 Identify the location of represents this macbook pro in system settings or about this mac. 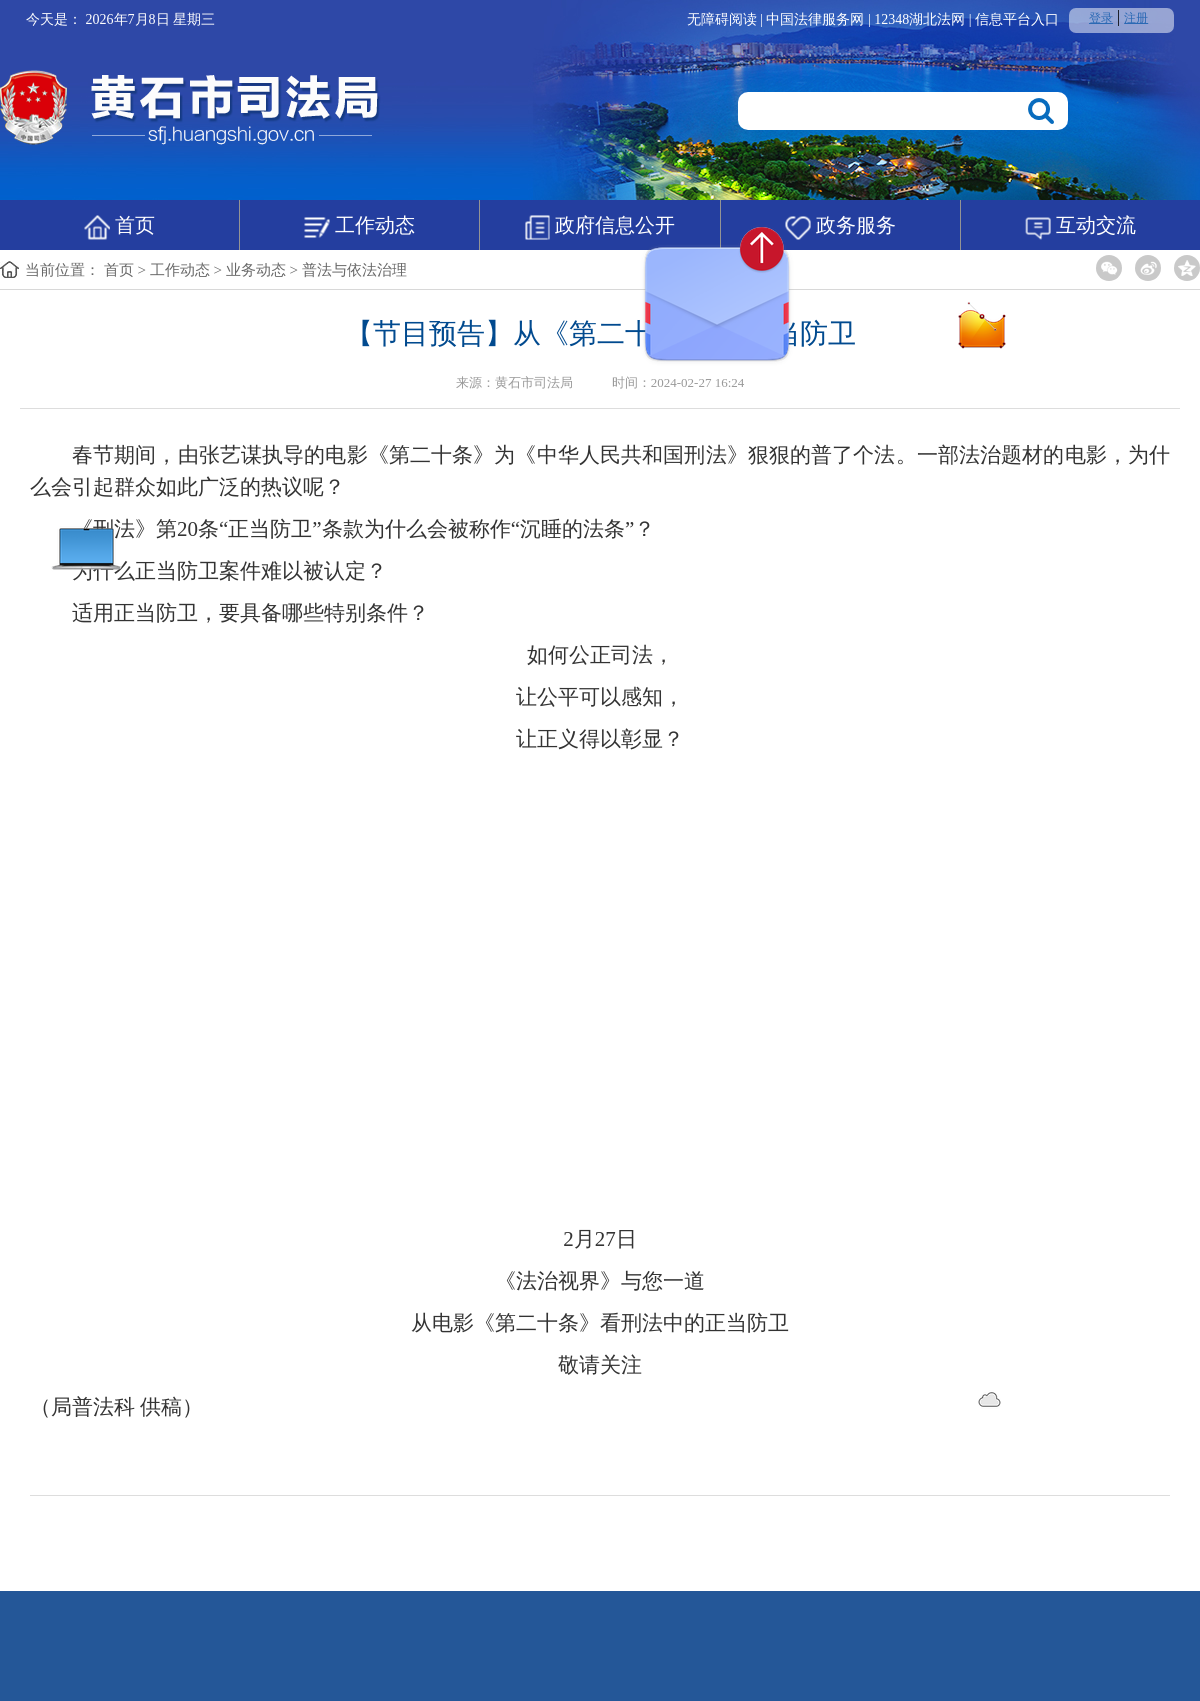
(86, 546).